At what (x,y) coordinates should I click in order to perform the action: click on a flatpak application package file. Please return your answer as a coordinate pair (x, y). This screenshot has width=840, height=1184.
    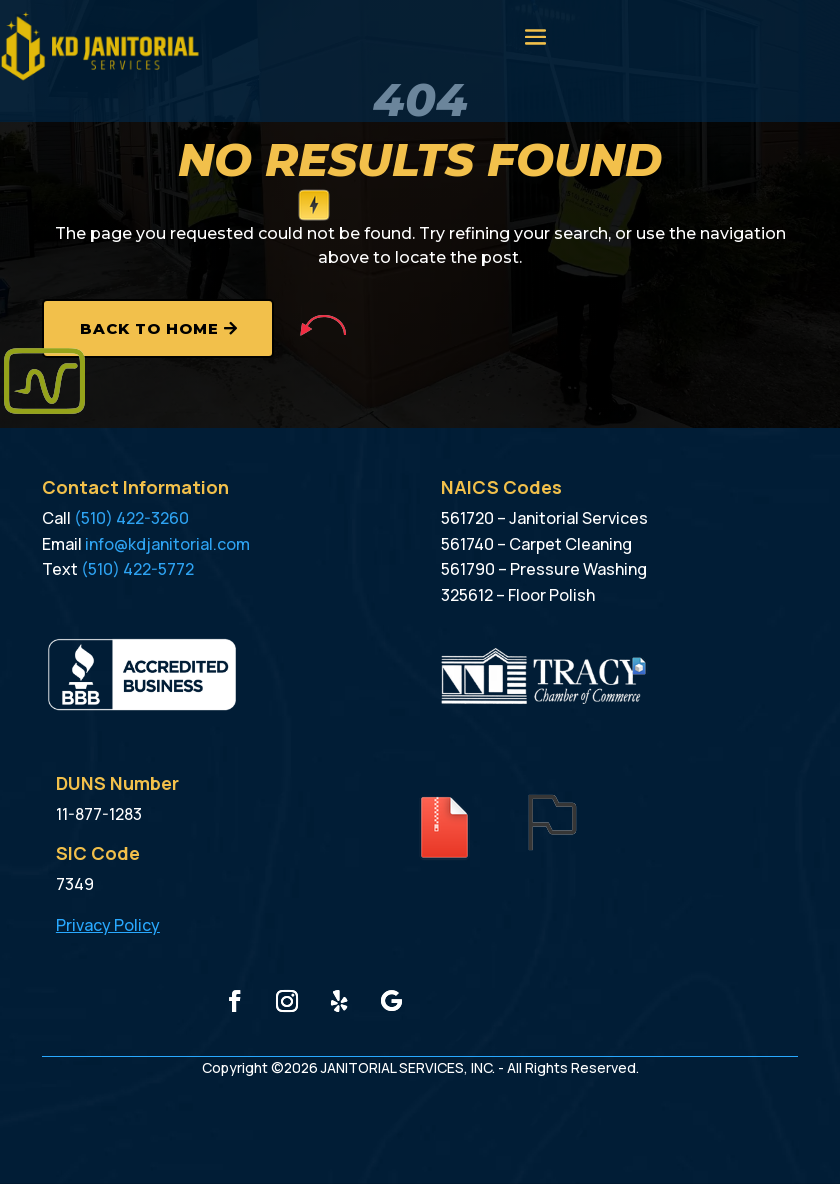
    Looking at the image, I should click on (639, 666).